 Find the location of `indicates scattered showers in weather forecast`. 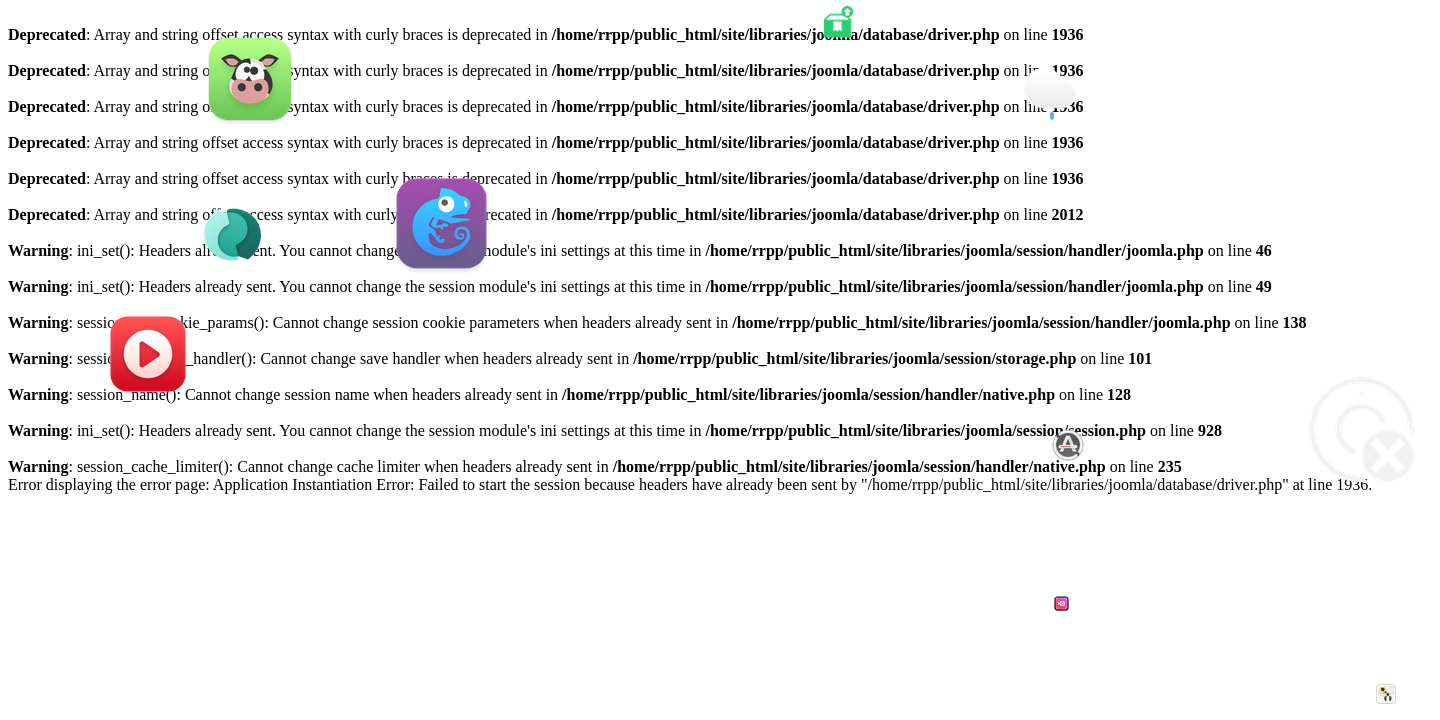

indicates scattered showers in weather forecast is located at coordinates (1050, 94).